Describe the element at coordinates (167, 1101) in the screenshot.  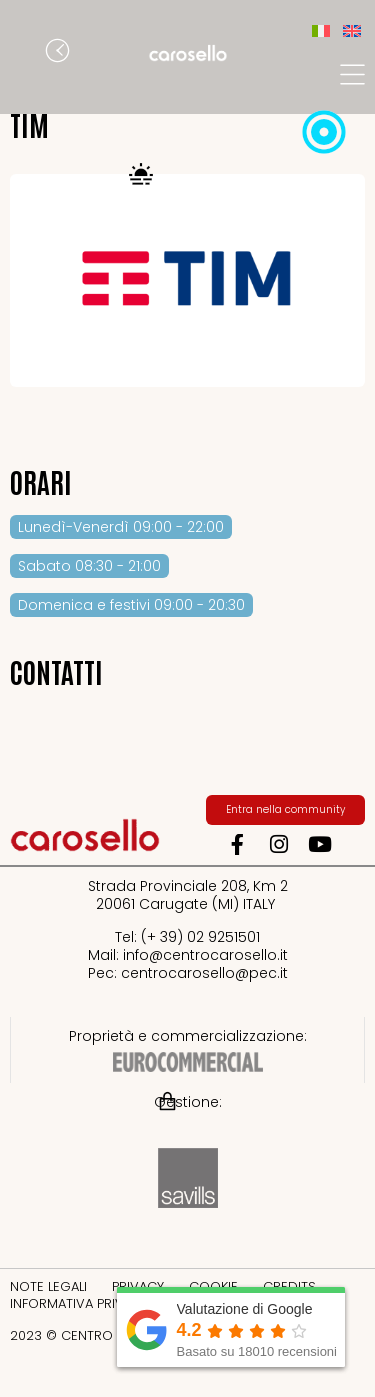
I see `view your shopping cart` at that location.